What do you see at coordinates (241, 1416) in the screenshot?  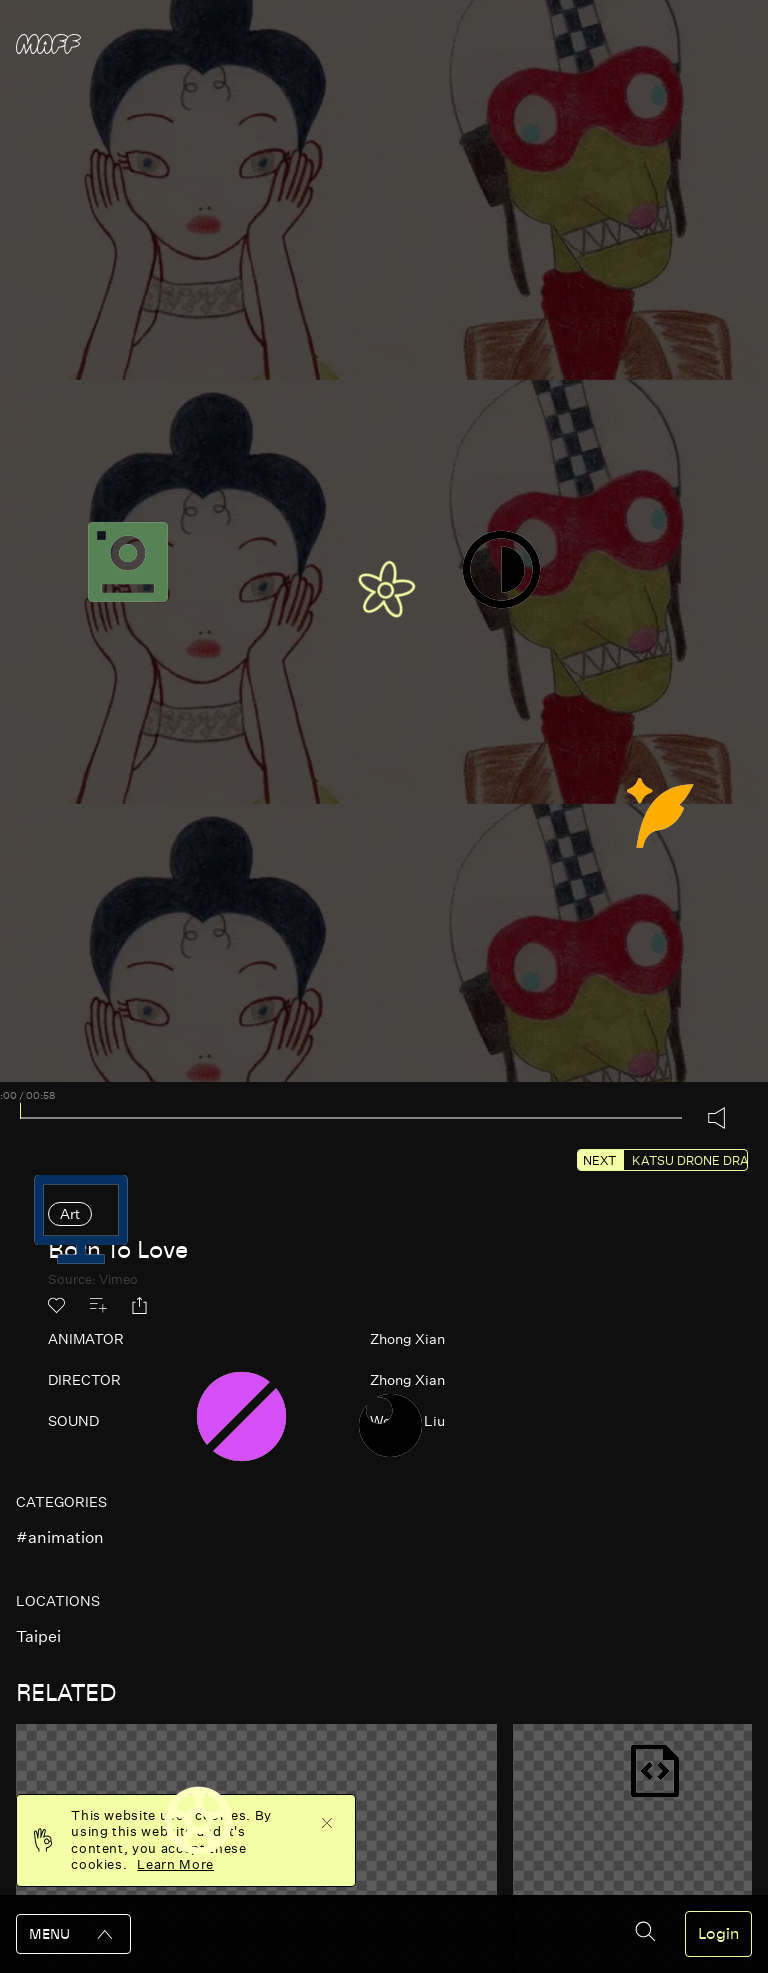 I see `indicates a prohibited or blocked action` at bounding box center [241, 1416].